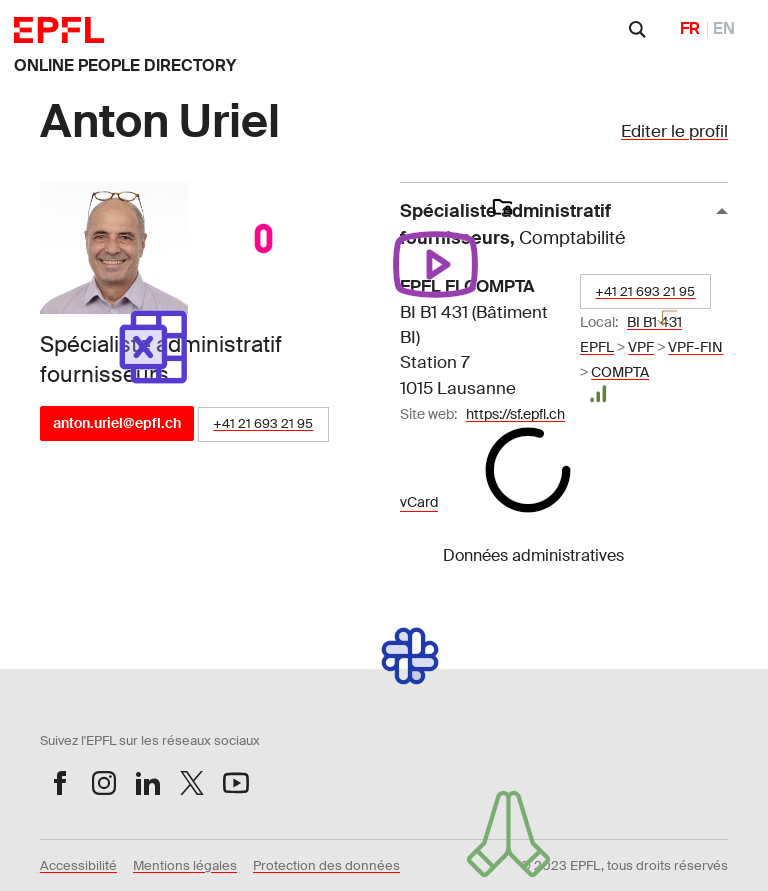 This screenshot has height=891, width=768. Describe the element at coordinates (528, 470) in the screenshot. I see `loading content in progress` at that location.